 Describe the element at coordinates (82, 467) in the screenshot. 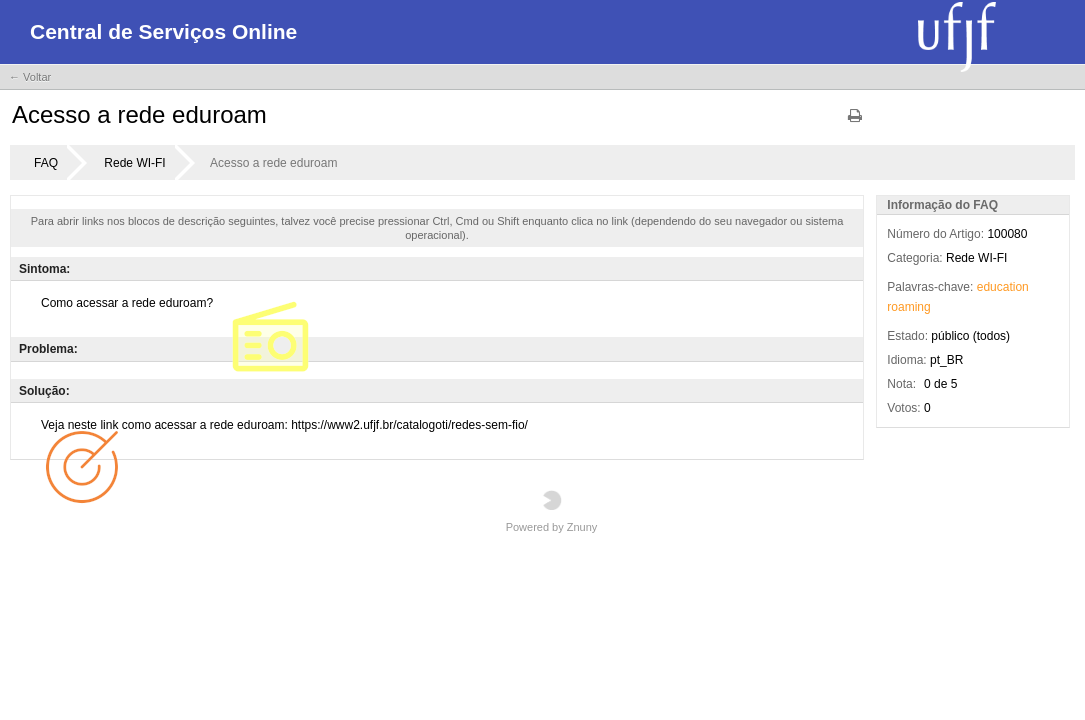

I see `set a goal or target` at that location.